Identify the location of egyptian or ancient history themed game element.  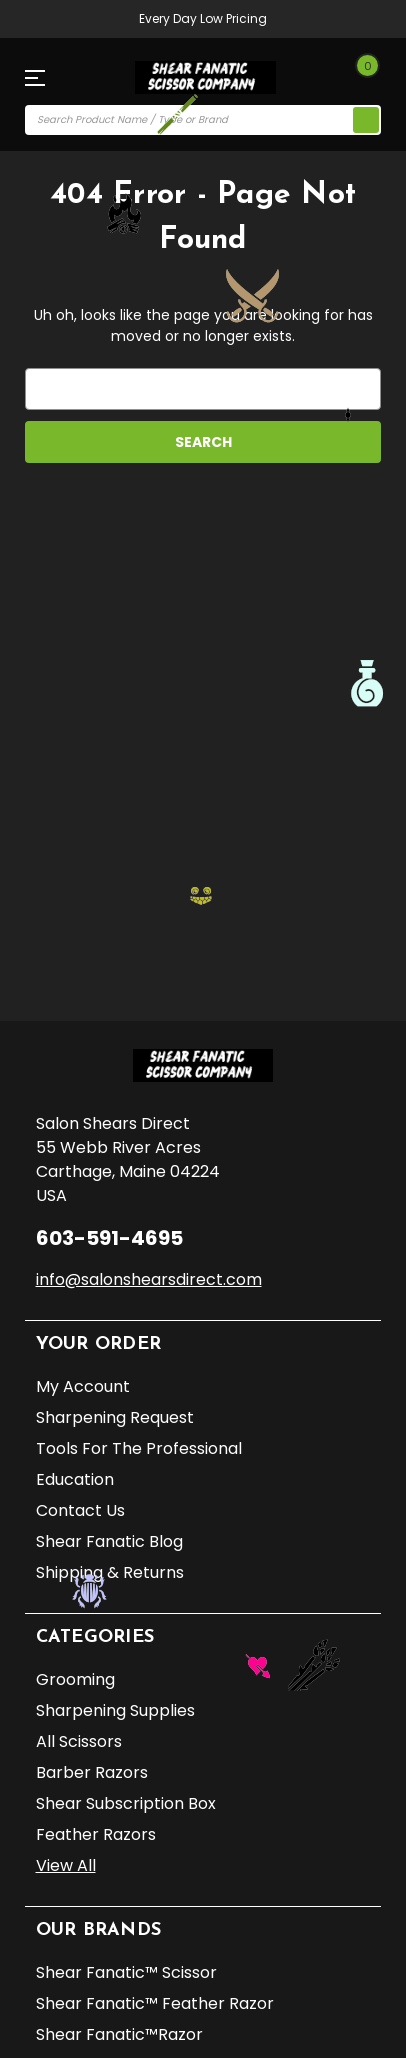
(89, 1591).